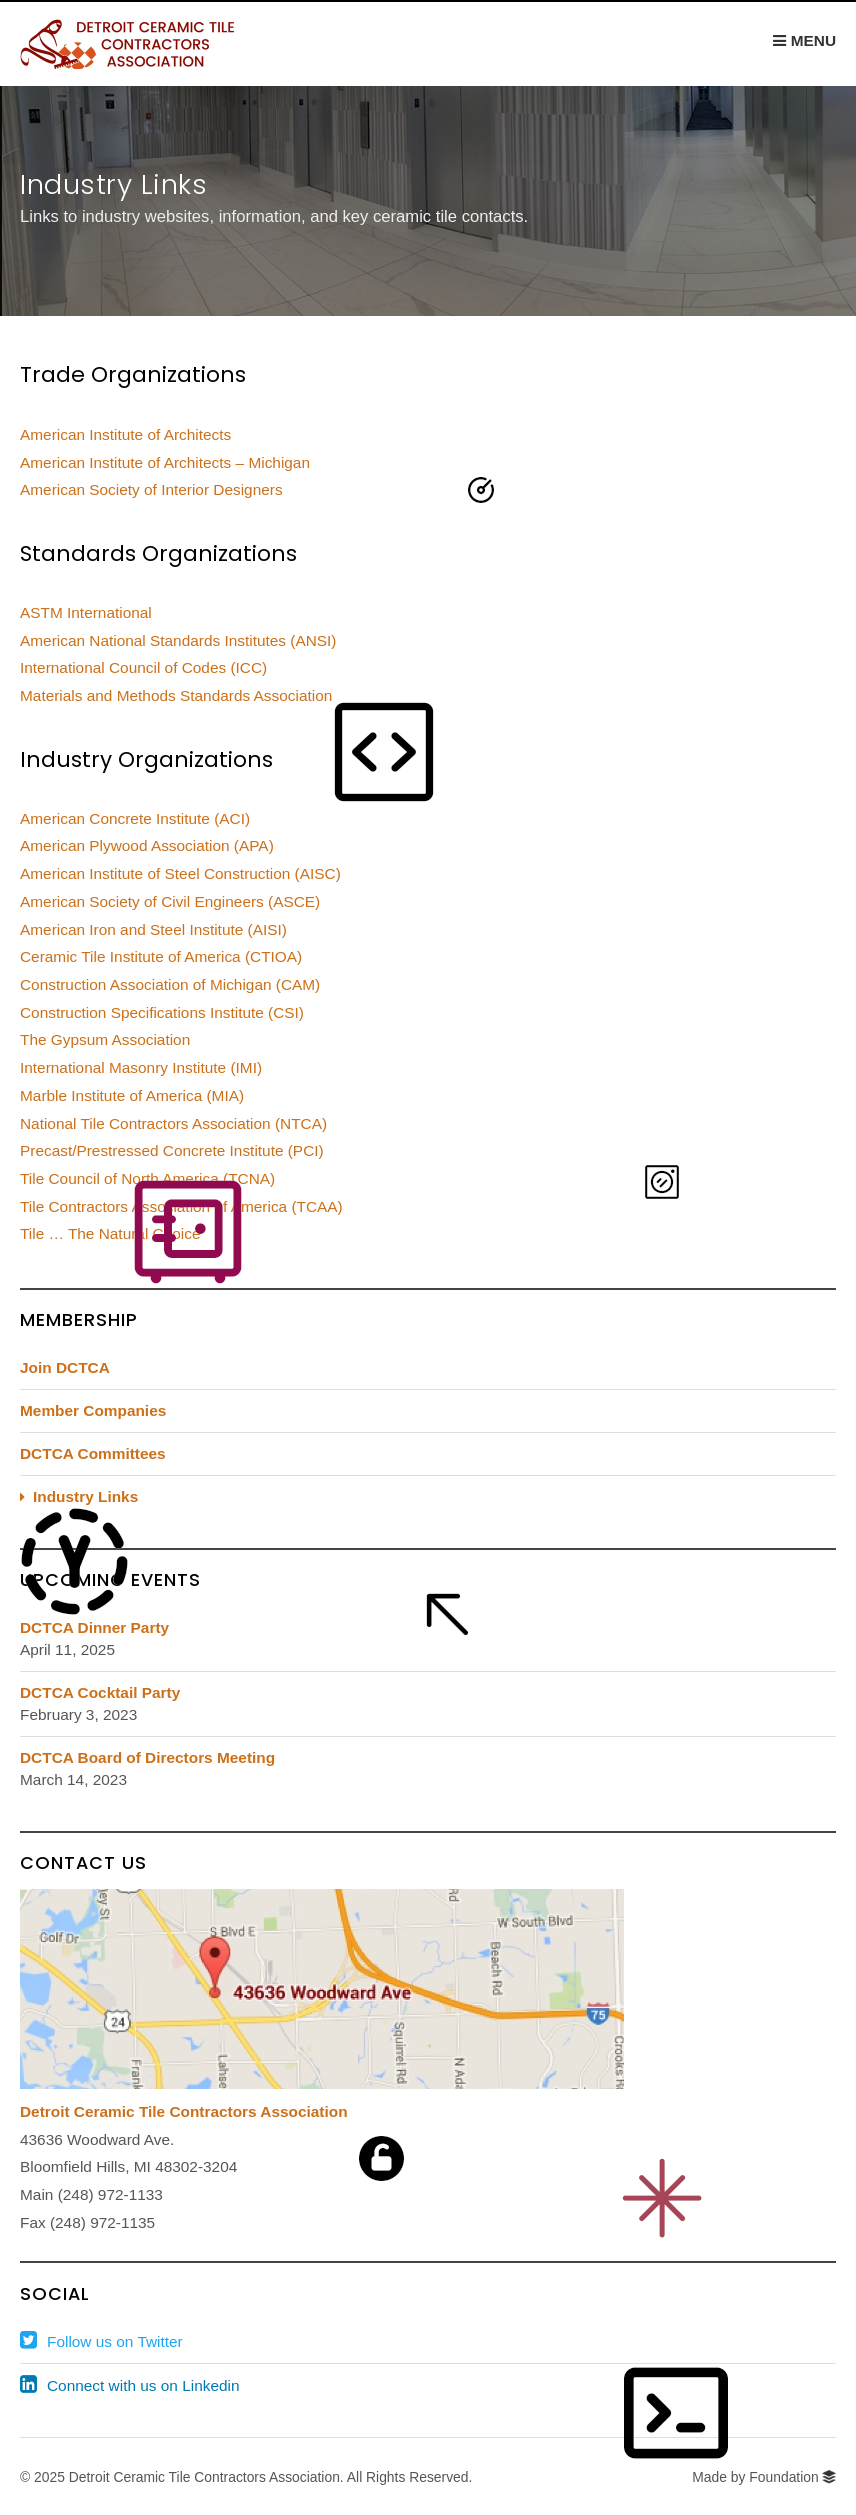 Image resolution: width=856 pixels, height=2515 pixels. What do you see at coordinates (662, 1182) in the screenshot?
I see `access laundry or appliance controls` at bounding box center [662, 1182].